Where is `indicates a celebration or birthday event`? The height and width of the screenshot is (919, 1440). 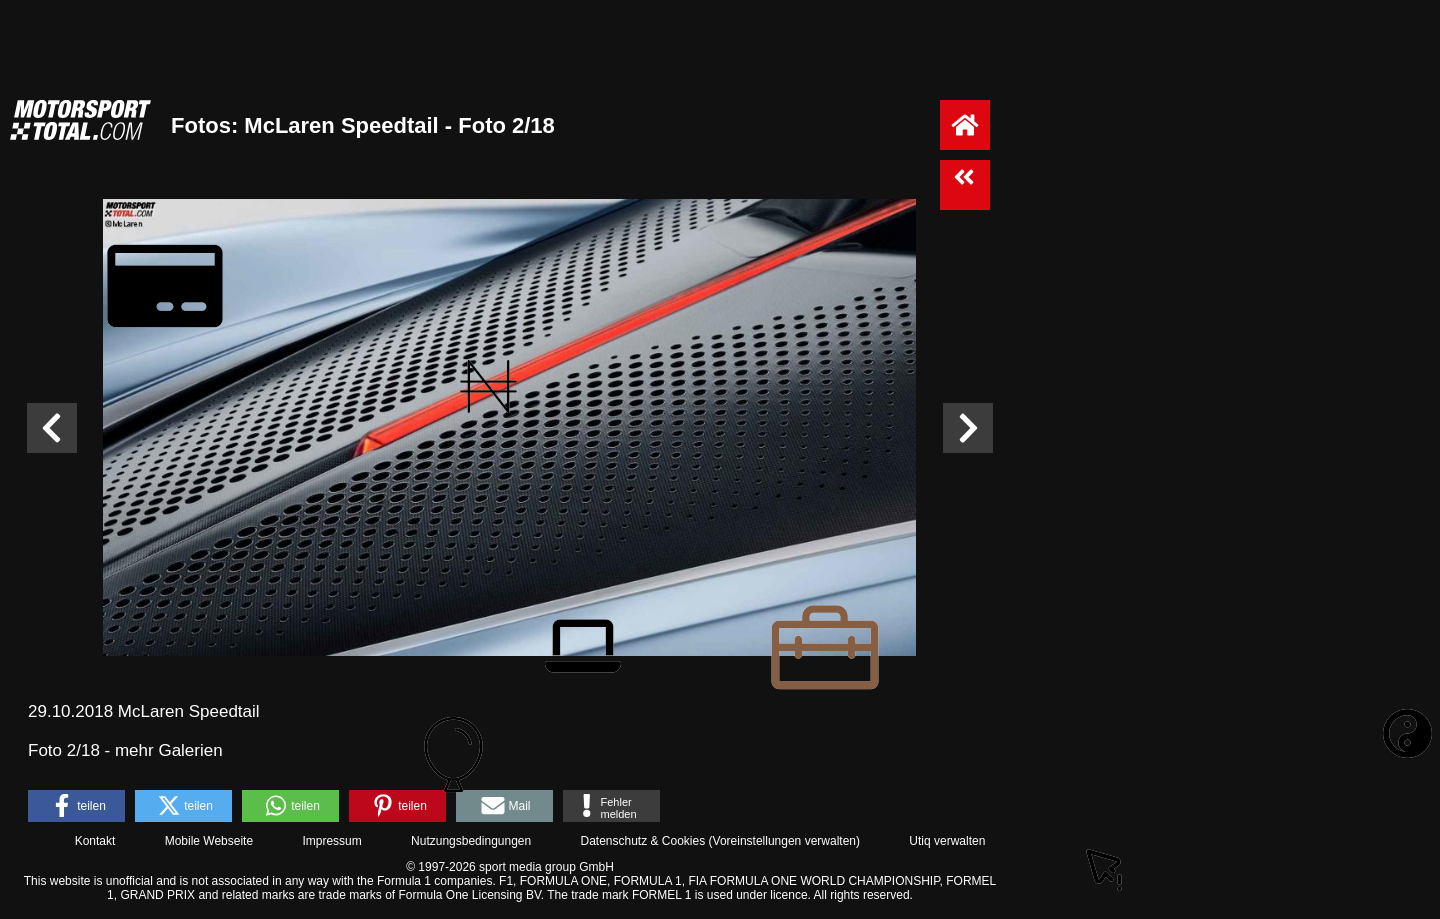 indicates a celebration or birthday event is located at coordinates (453, 754).